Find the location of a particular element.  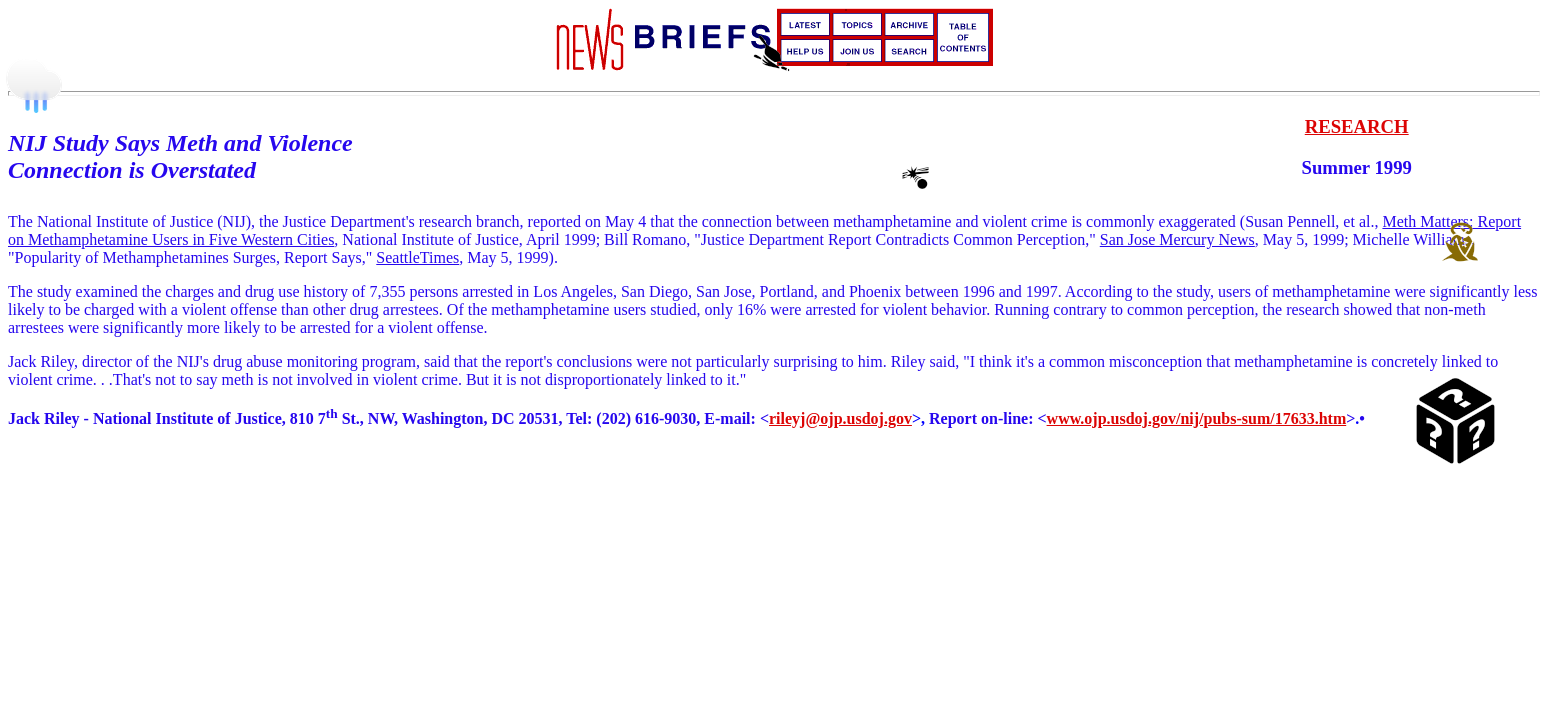

alien or sci-fi themed game item is located at coordinates (1460, 242).